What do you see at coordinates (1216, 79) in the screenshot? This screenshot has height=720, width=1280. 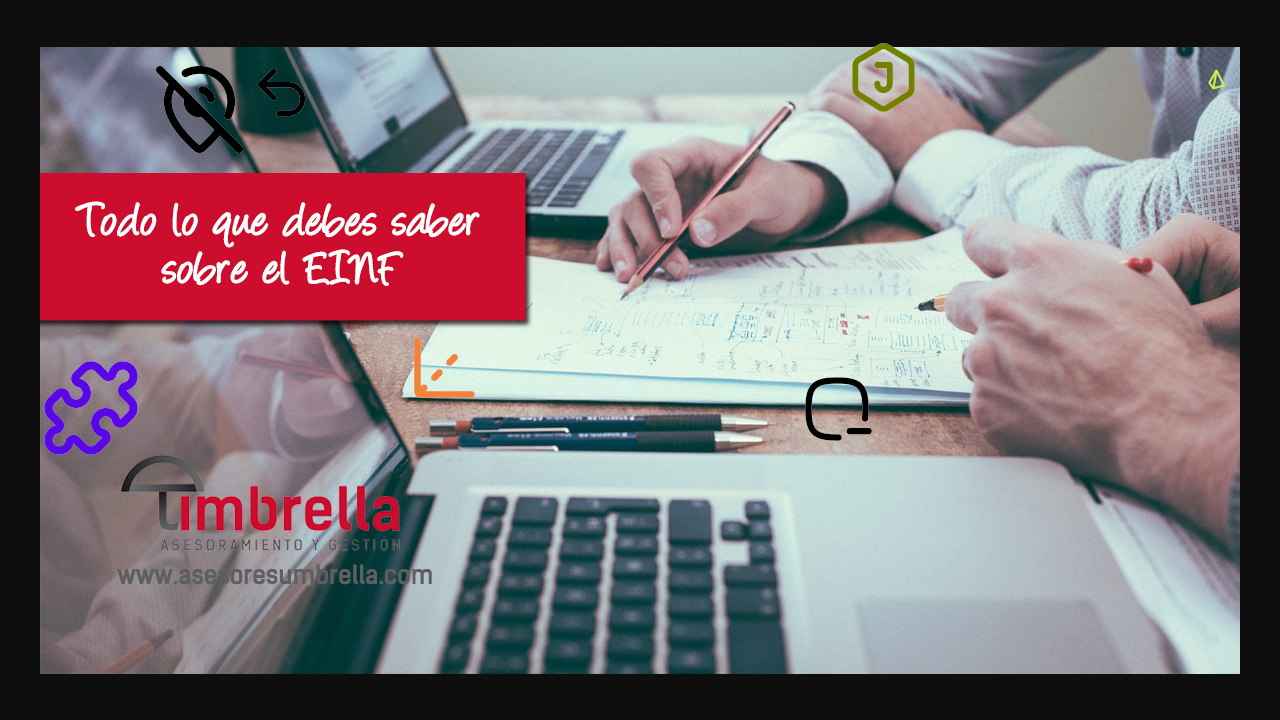 I see `prisma database ORM logo` at bounding box center [1216, 79].